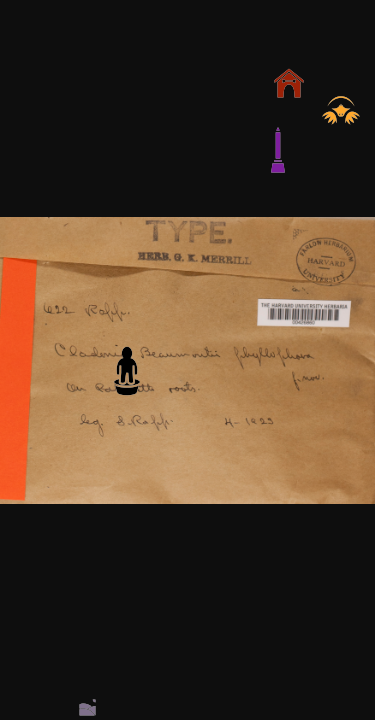 Image resolution: width=375 pixels, height=720 pixels. Describe the element at coordinates (289, 83) in the screenshot. I see `access pet or dog-related features` at that location.